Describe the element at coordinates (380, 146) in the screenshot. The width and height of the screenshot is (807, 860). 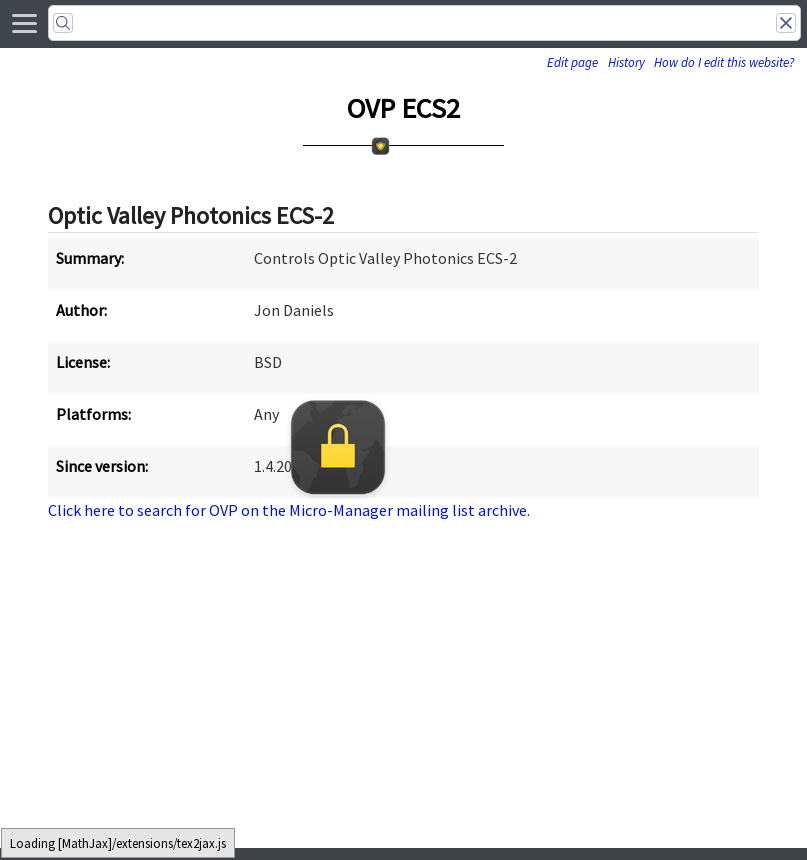
I see `open vpn settings and preferences` at that location.